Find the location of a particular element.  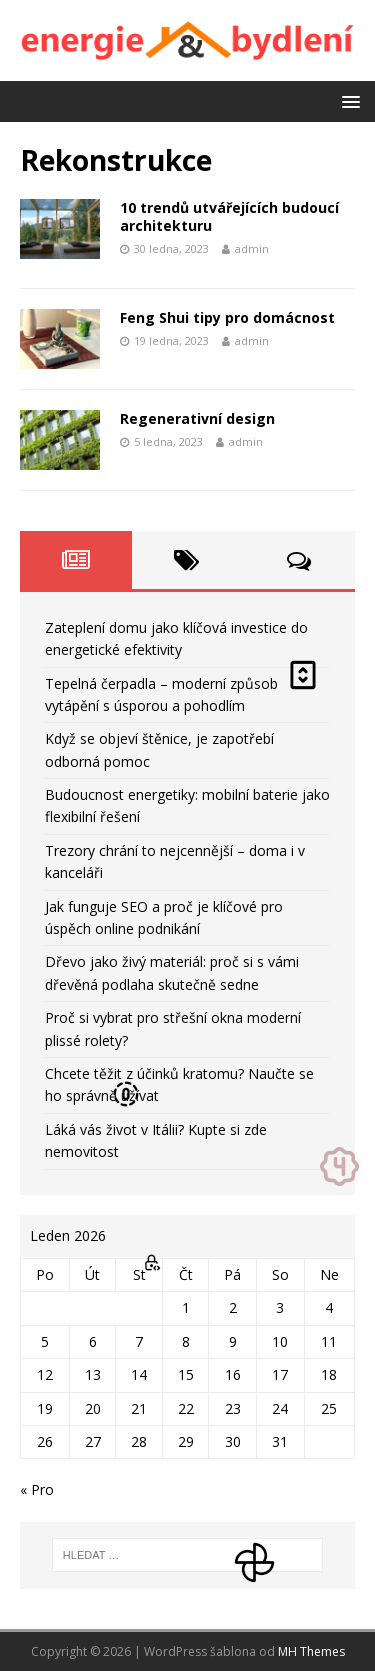

access code-protected security settings is located at coordinates (151, 1262).